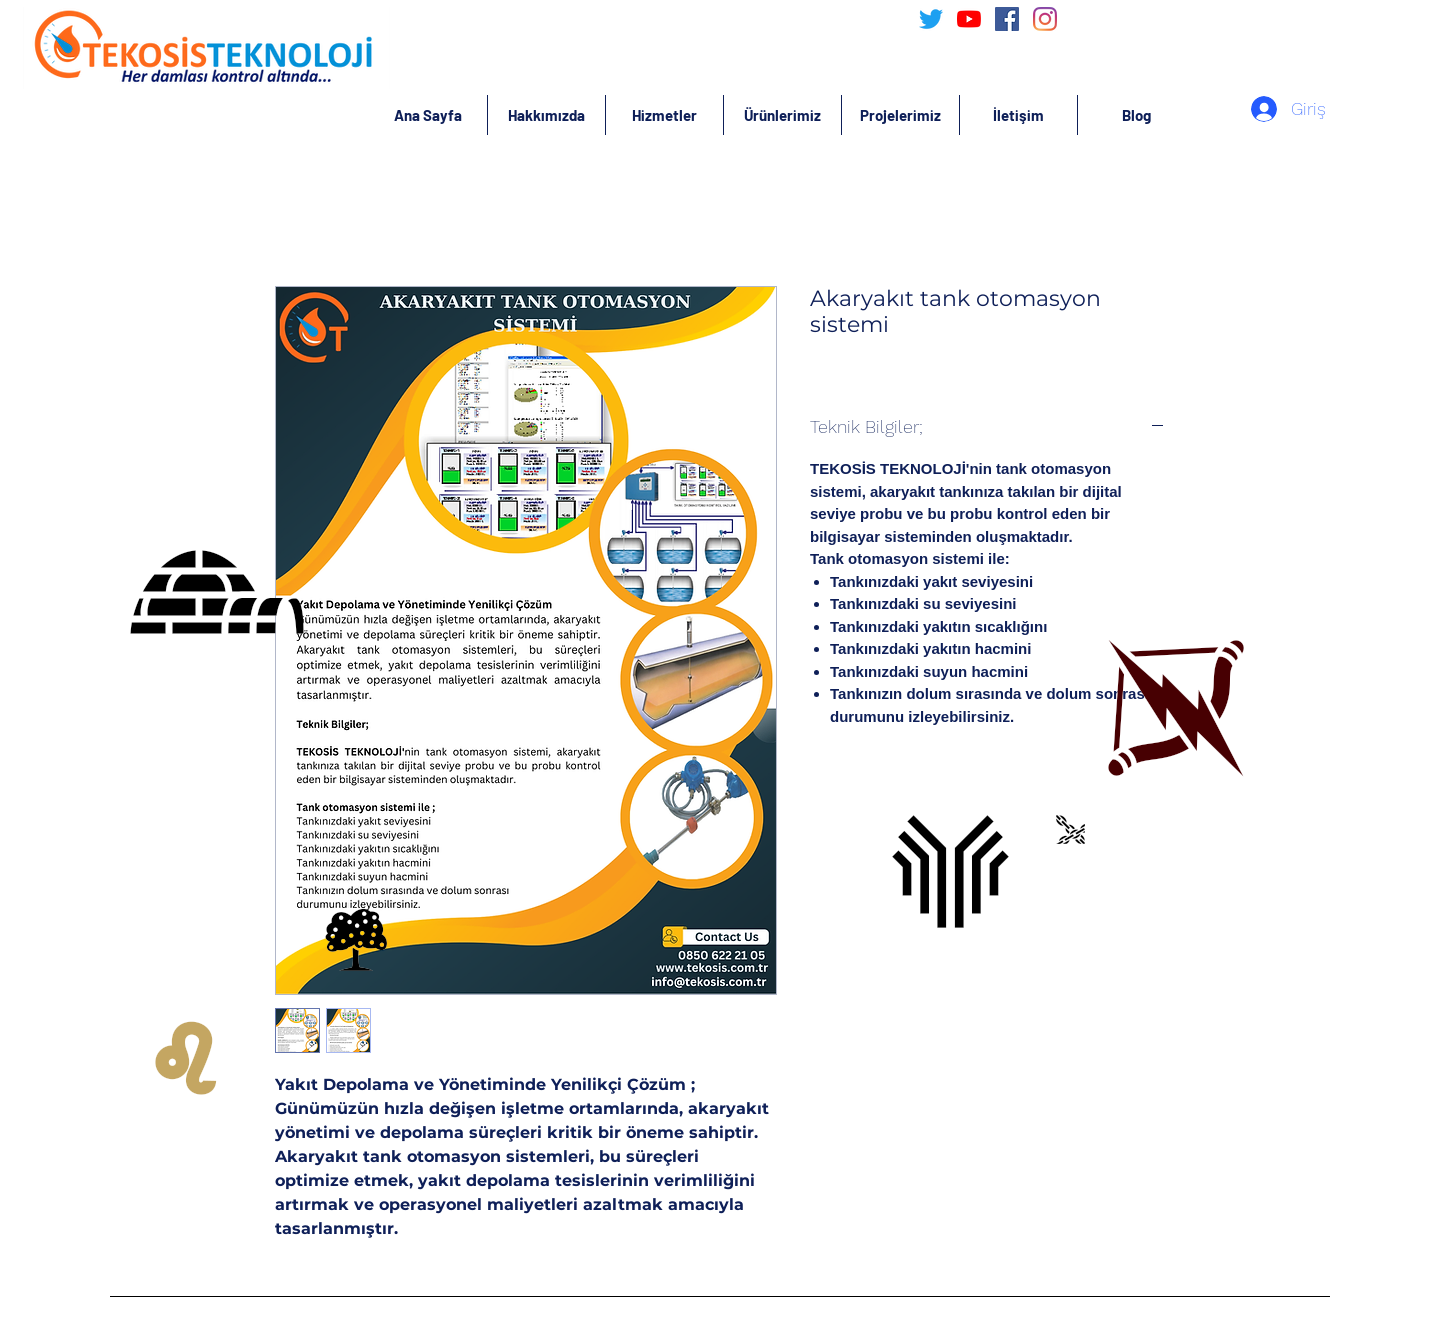  I want to click on equip lightning bow weapon, so click(1176, 708).